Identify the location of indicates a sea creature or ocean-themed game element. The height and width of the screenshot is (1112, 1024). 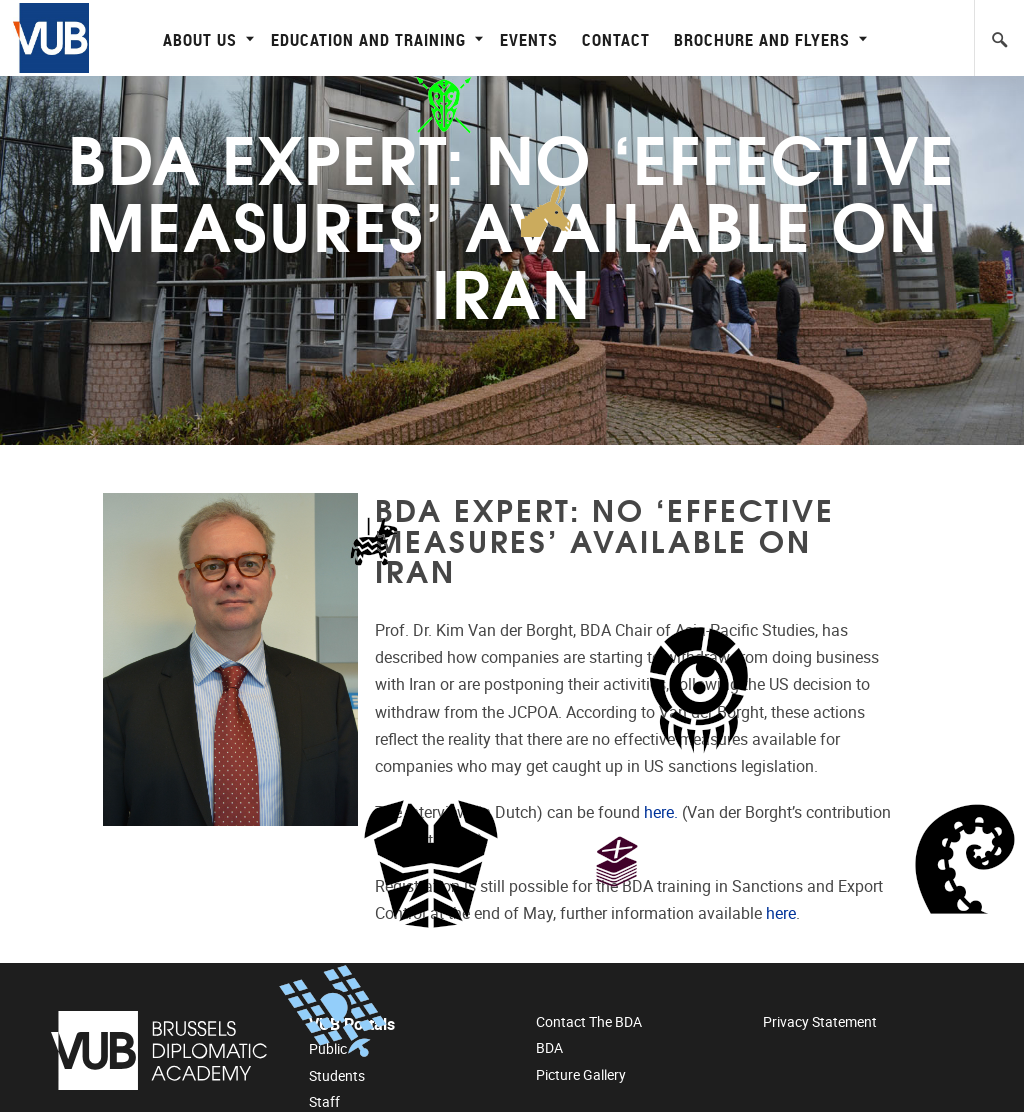
(964, 859).